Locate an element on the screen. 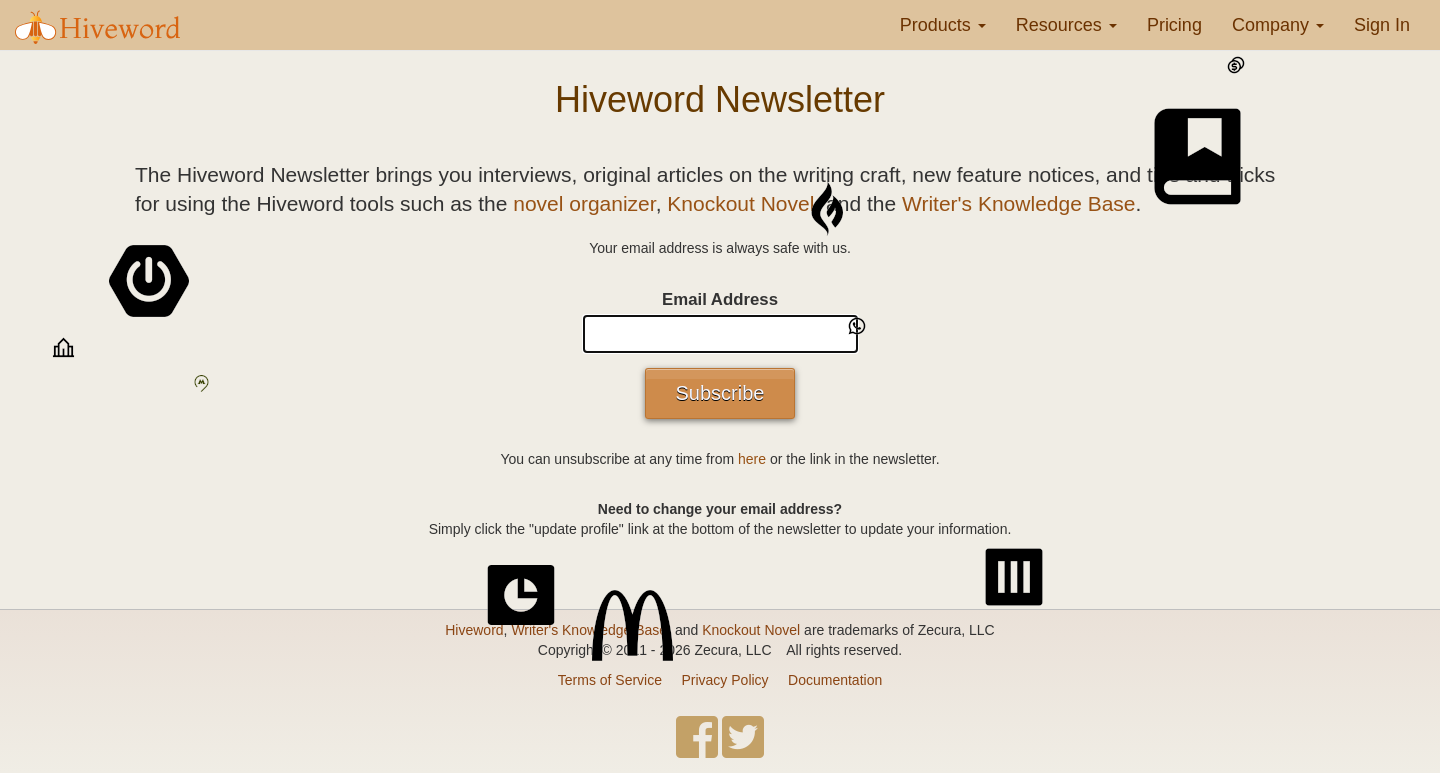 The image size is (1440, 773). view your coin balance or currency is located at coordinates (1236, 65).